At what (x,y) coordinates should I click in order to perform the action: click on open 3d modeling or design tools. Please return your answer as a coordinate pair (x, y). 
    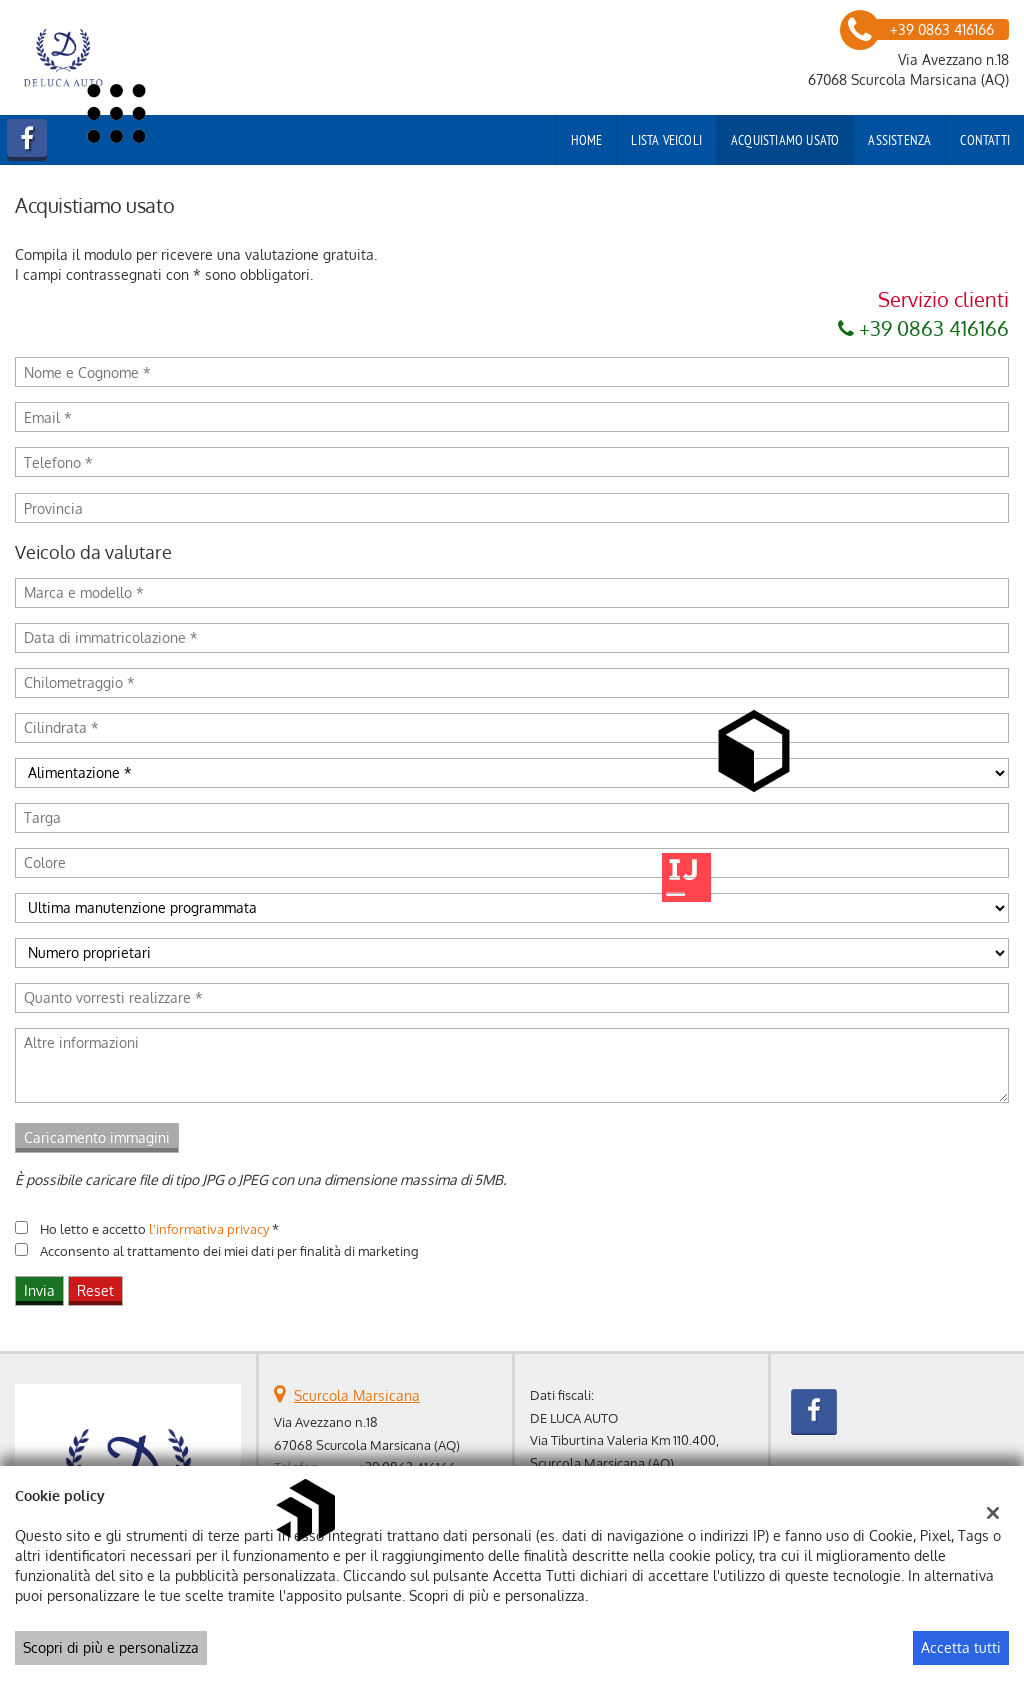
    Looking at the image, I should click on (754, 751).